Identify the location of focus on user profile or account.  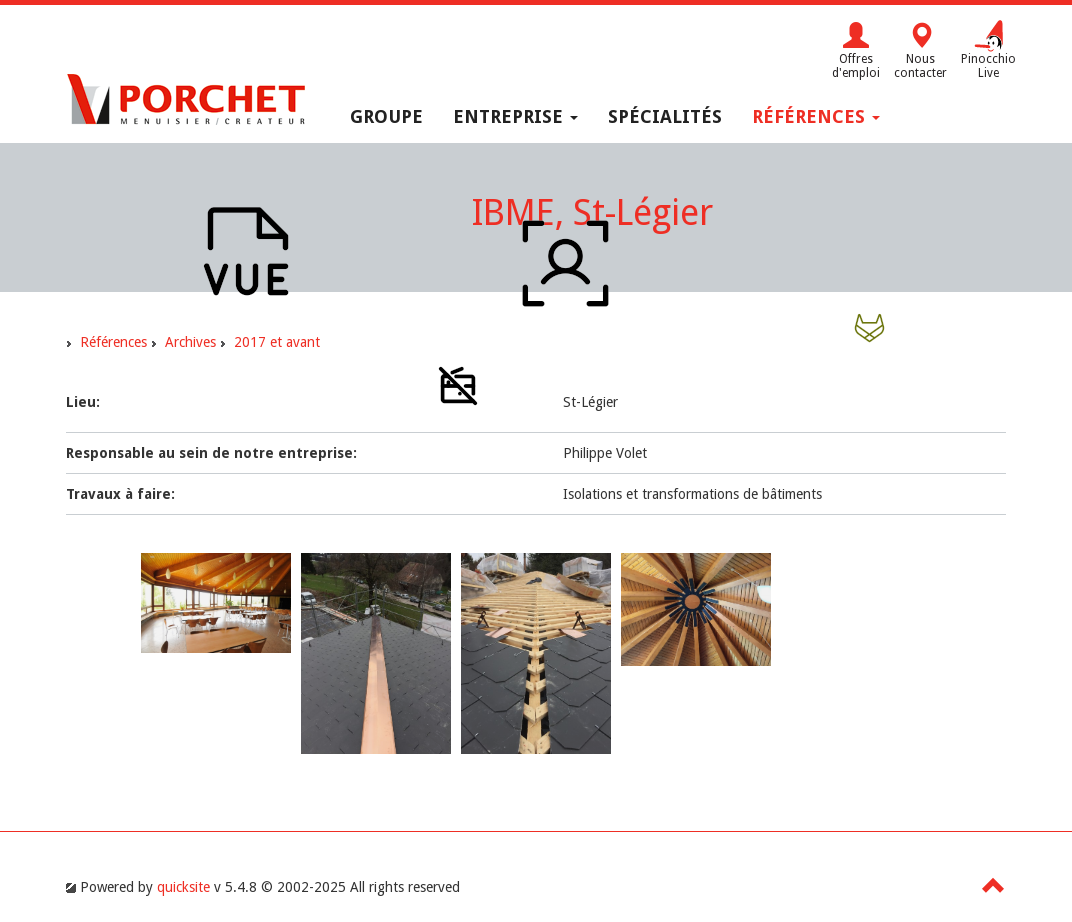
(565, 263).